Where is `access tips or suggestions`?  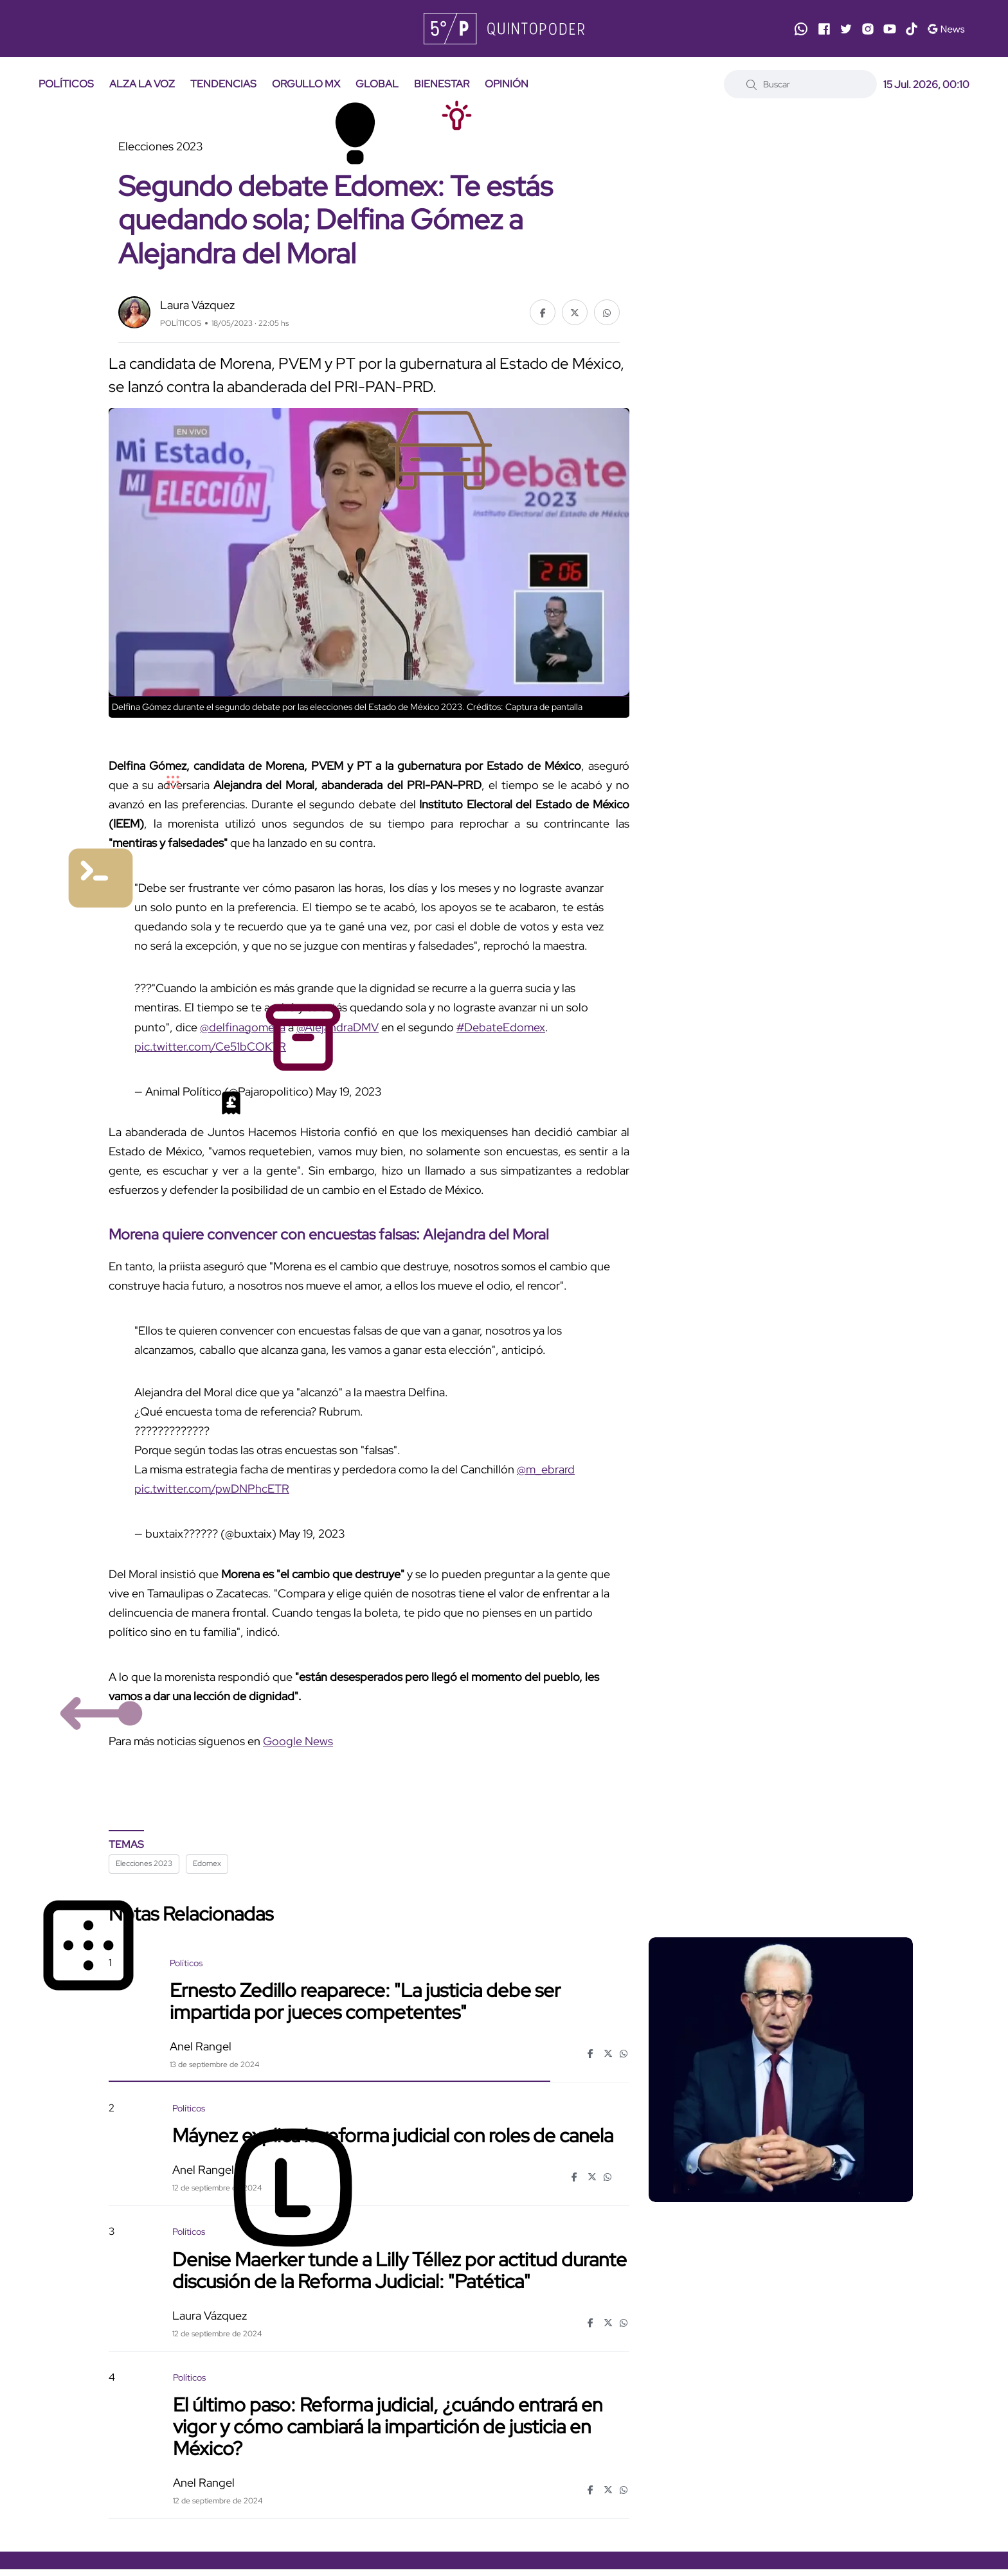 access tips or suggestions is located at coordinates (456, 115).